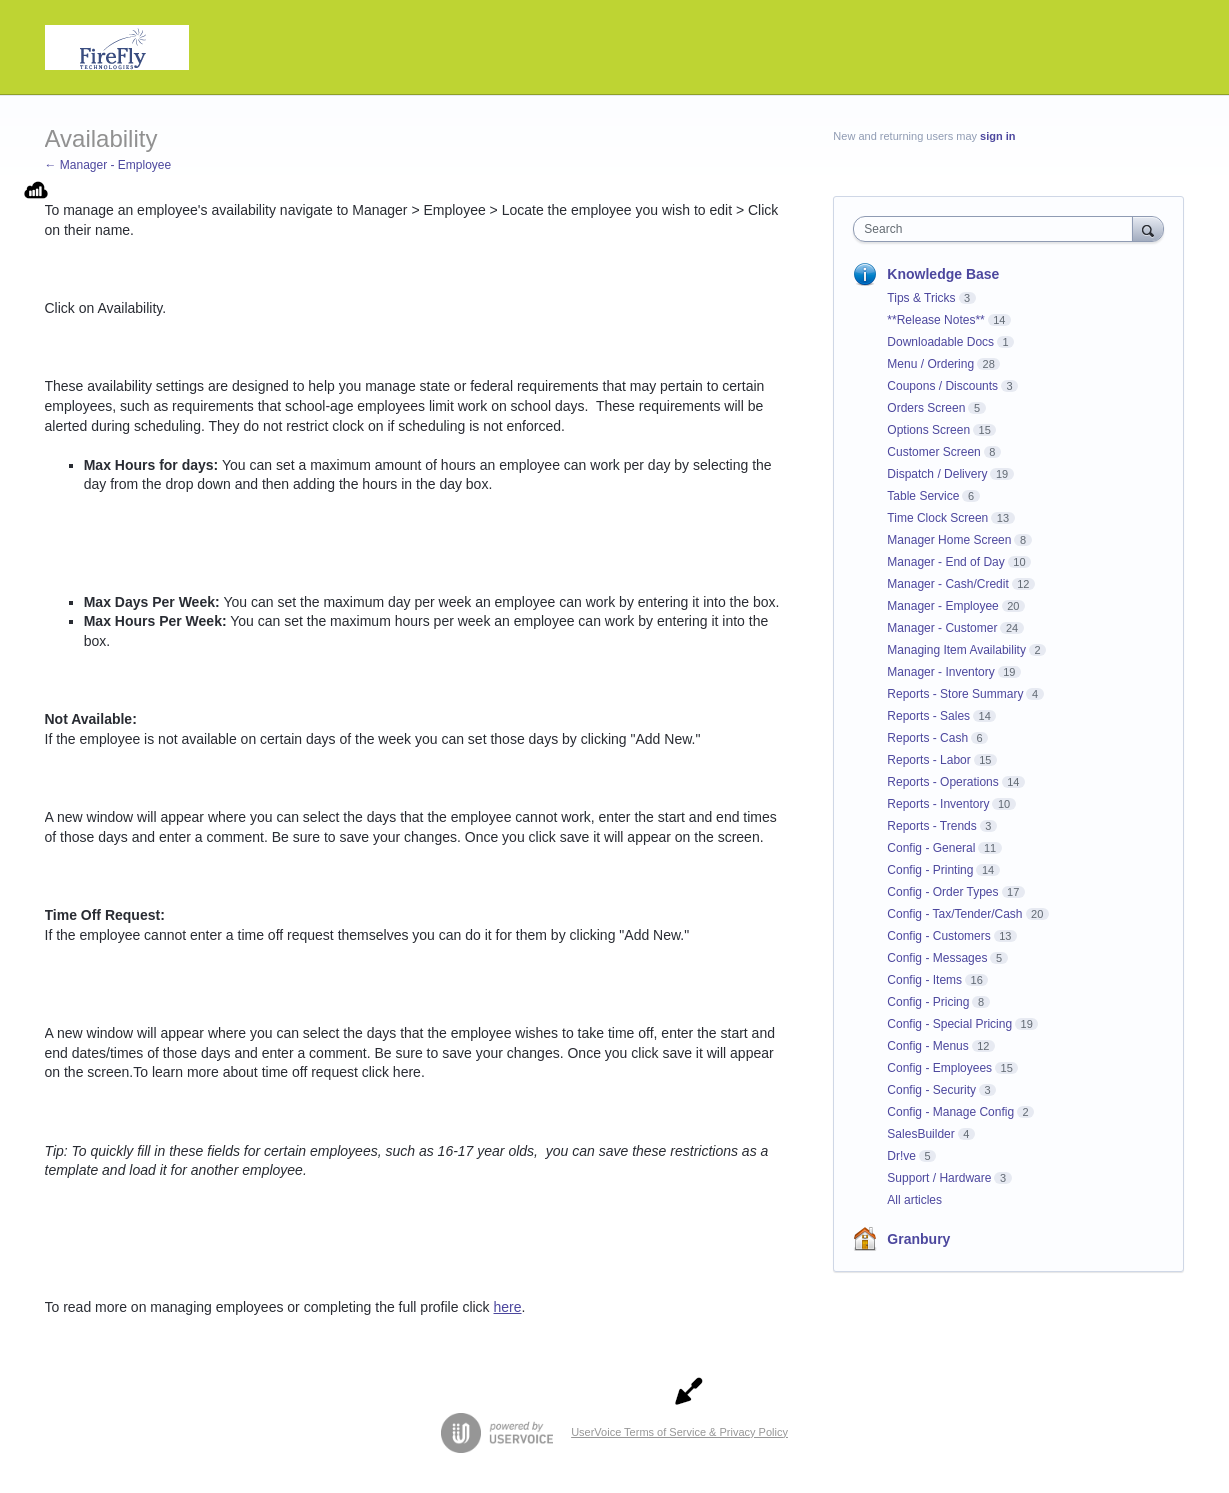 This screenshot has height=1493, width=1229. What do you see at coordinates (688, 1392) in the screenshot?
I see `access gardening or landscaping tools` at bounding box center [688, 1392].